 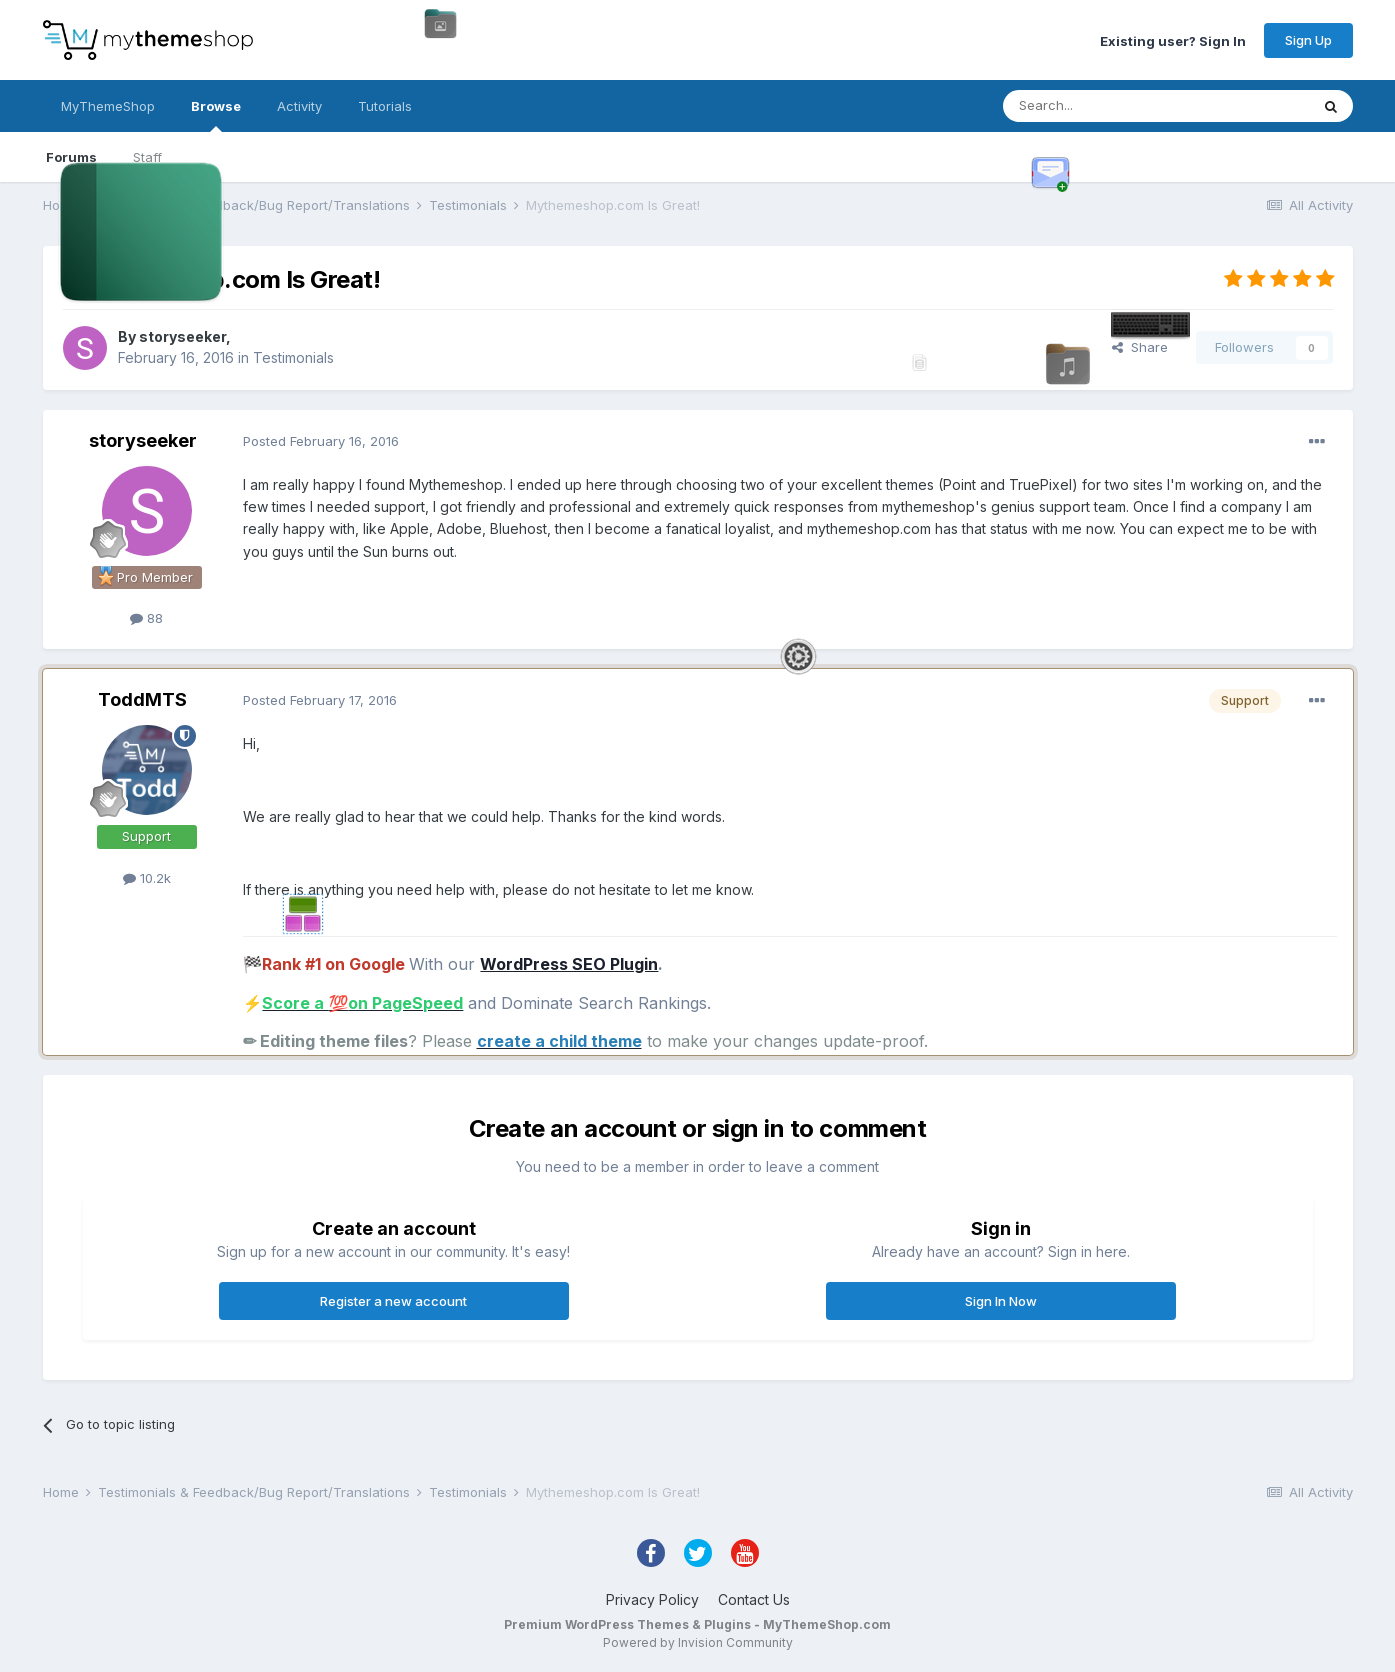 I want to click on select all items in the current view, so click(x=303, y=914).